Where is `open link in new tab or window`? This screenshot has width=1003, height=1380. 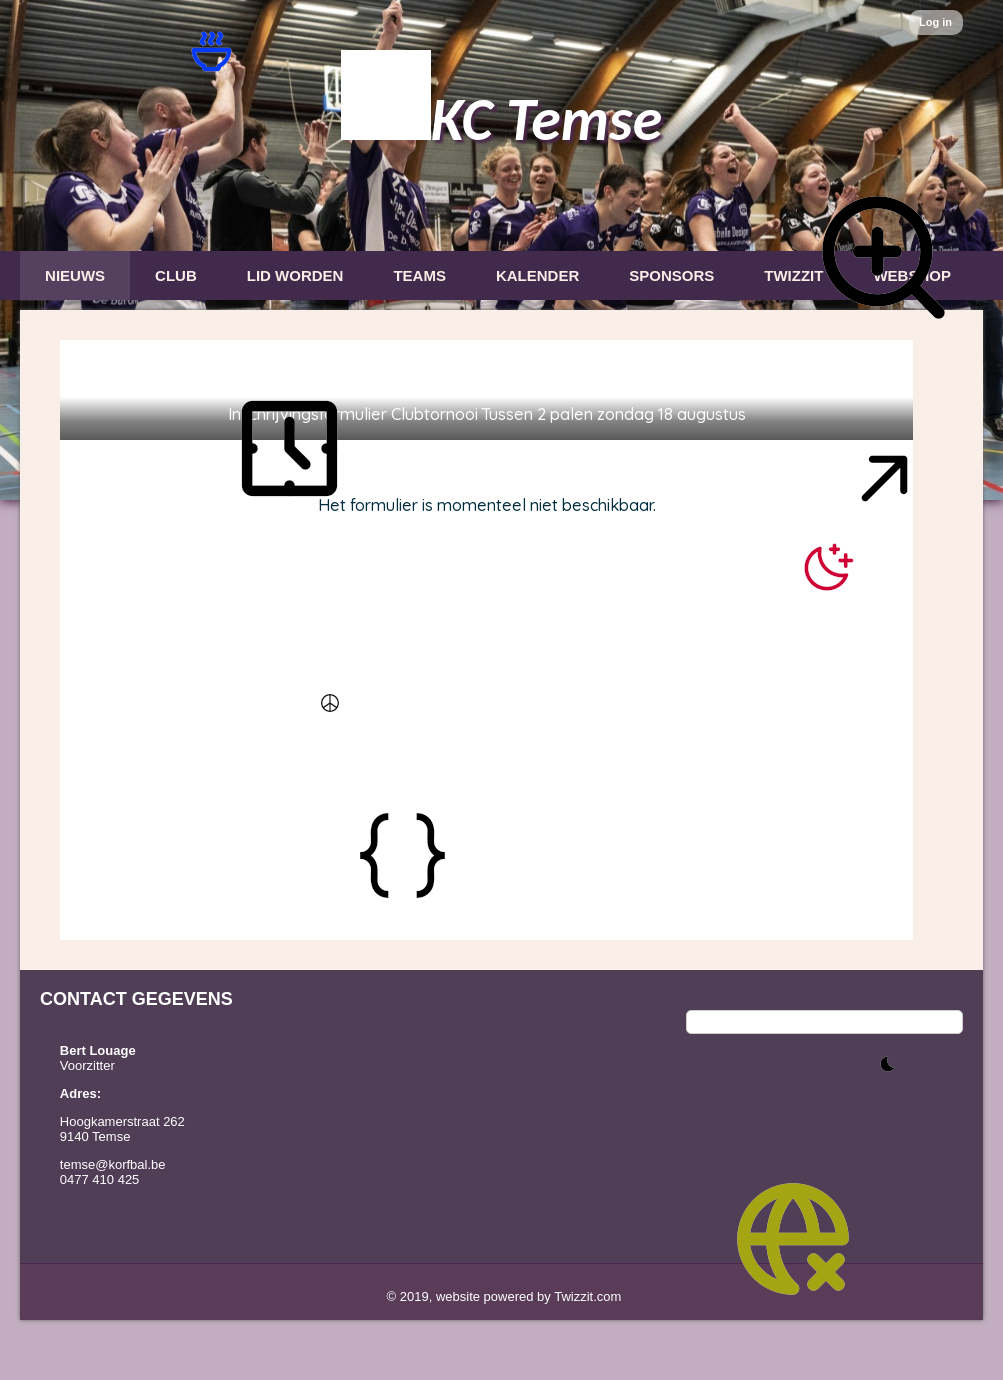
open link in new tab or window is located at coordinates (884, 478).